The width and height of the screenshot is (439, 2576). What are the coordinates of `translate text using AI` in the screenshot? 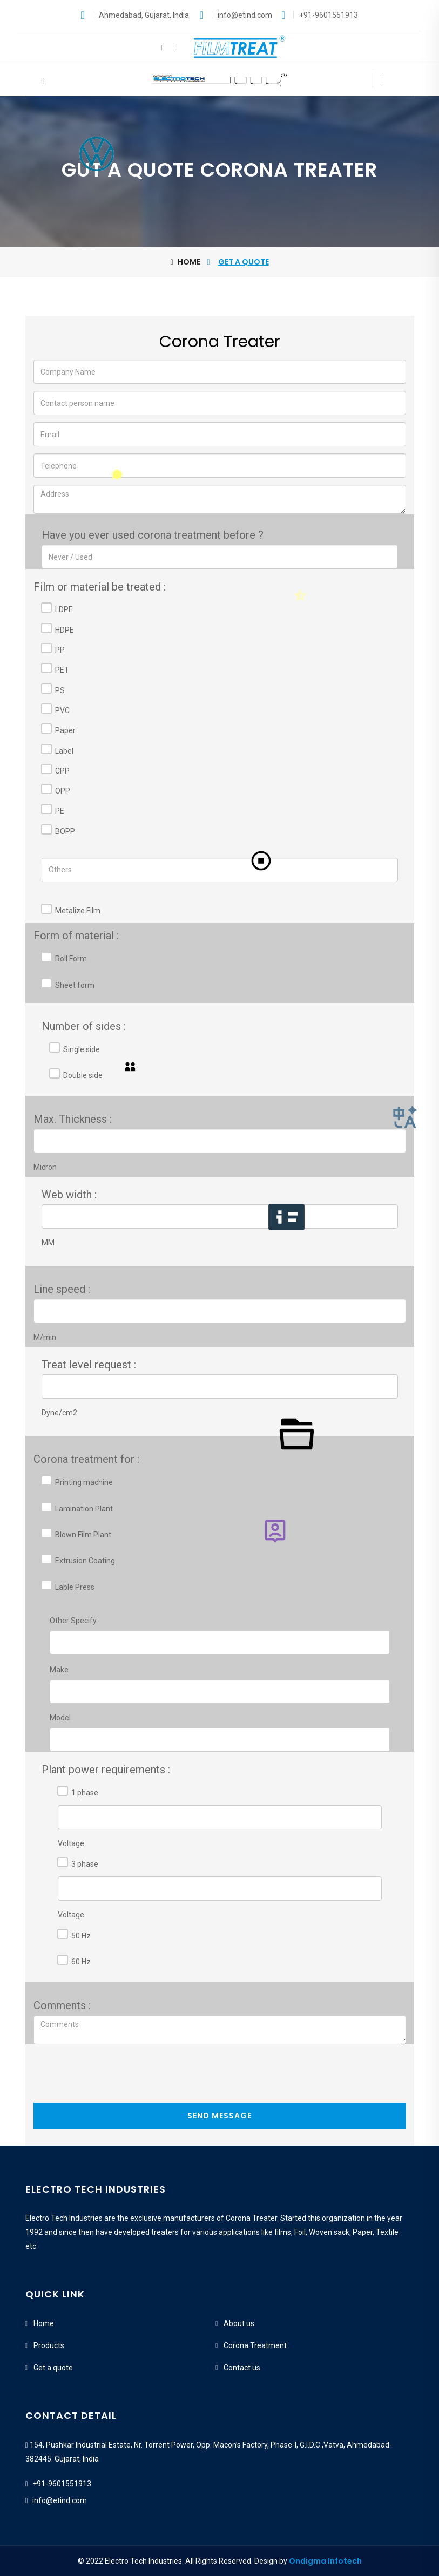 It's located at (404, 1118).